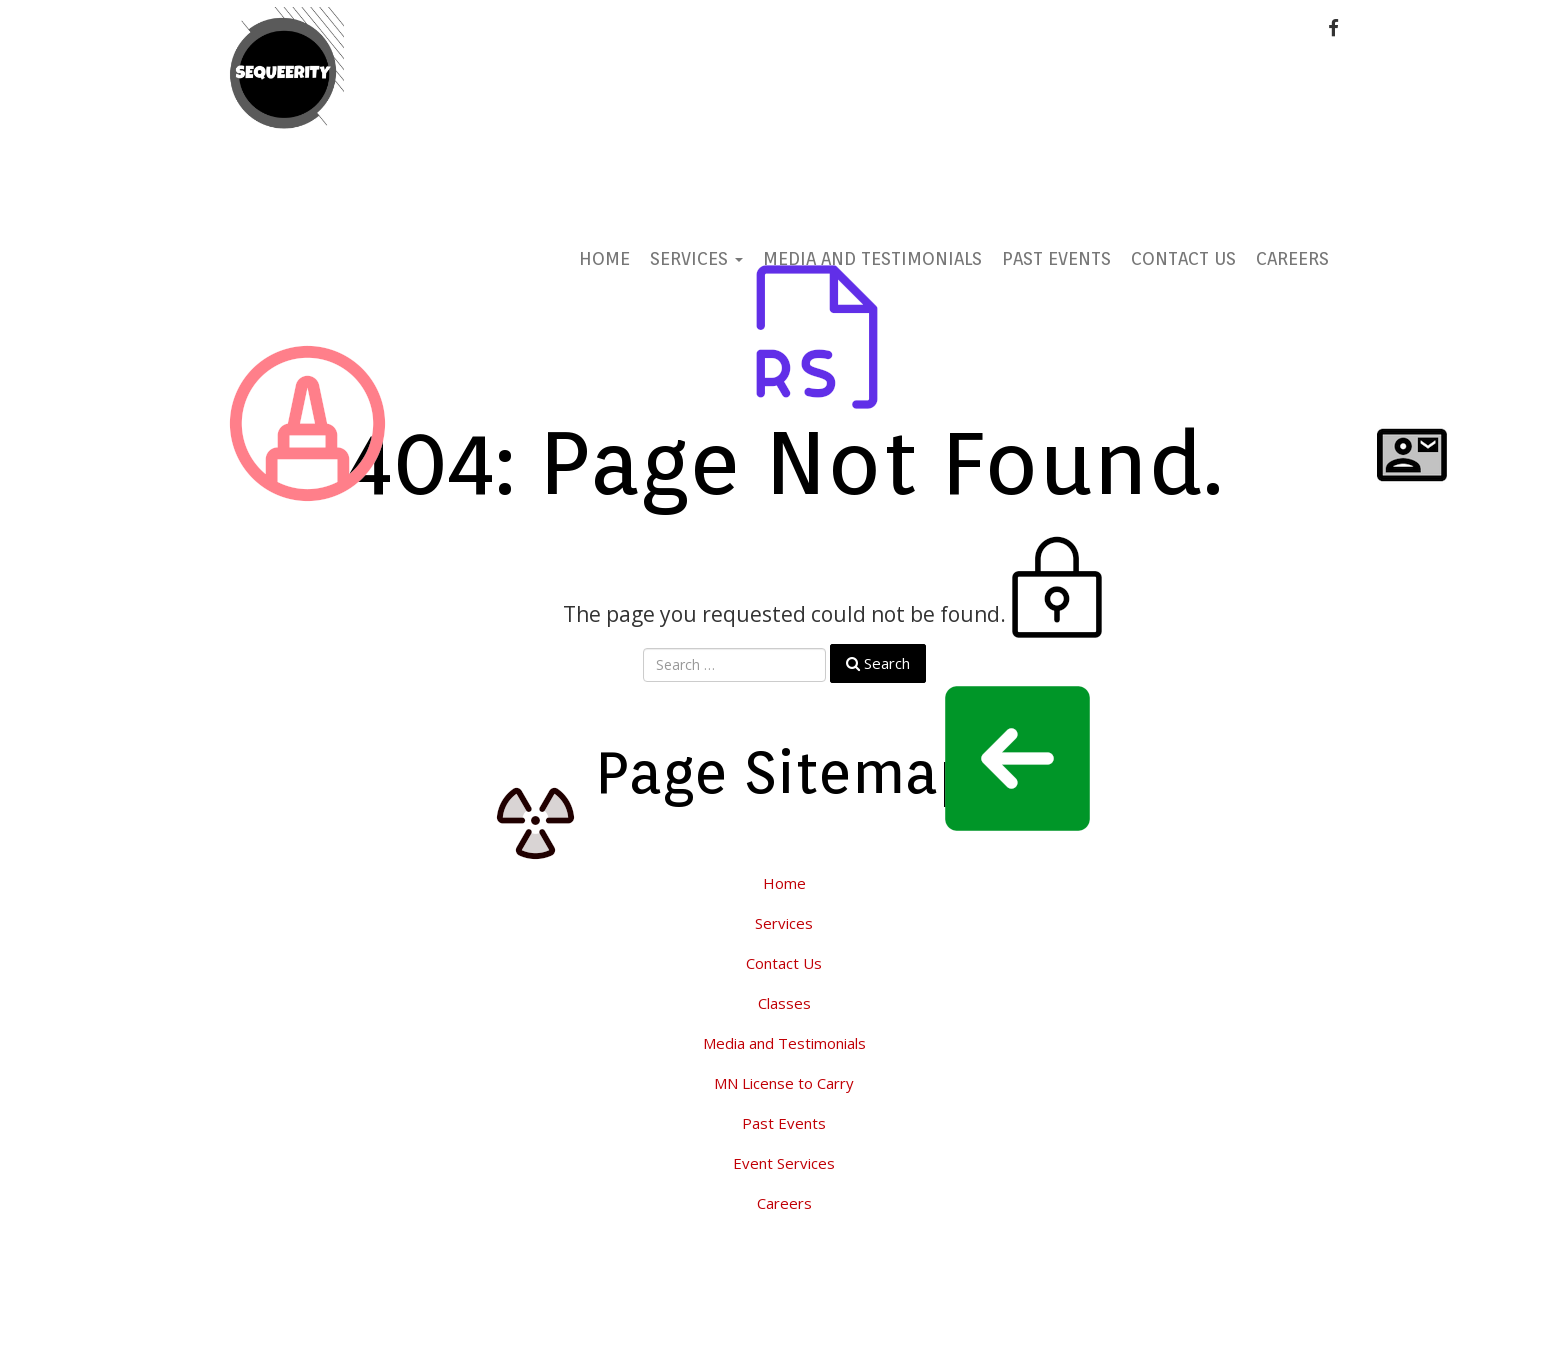  I want to click on select marker or highlighter tool, so click(307, 423).